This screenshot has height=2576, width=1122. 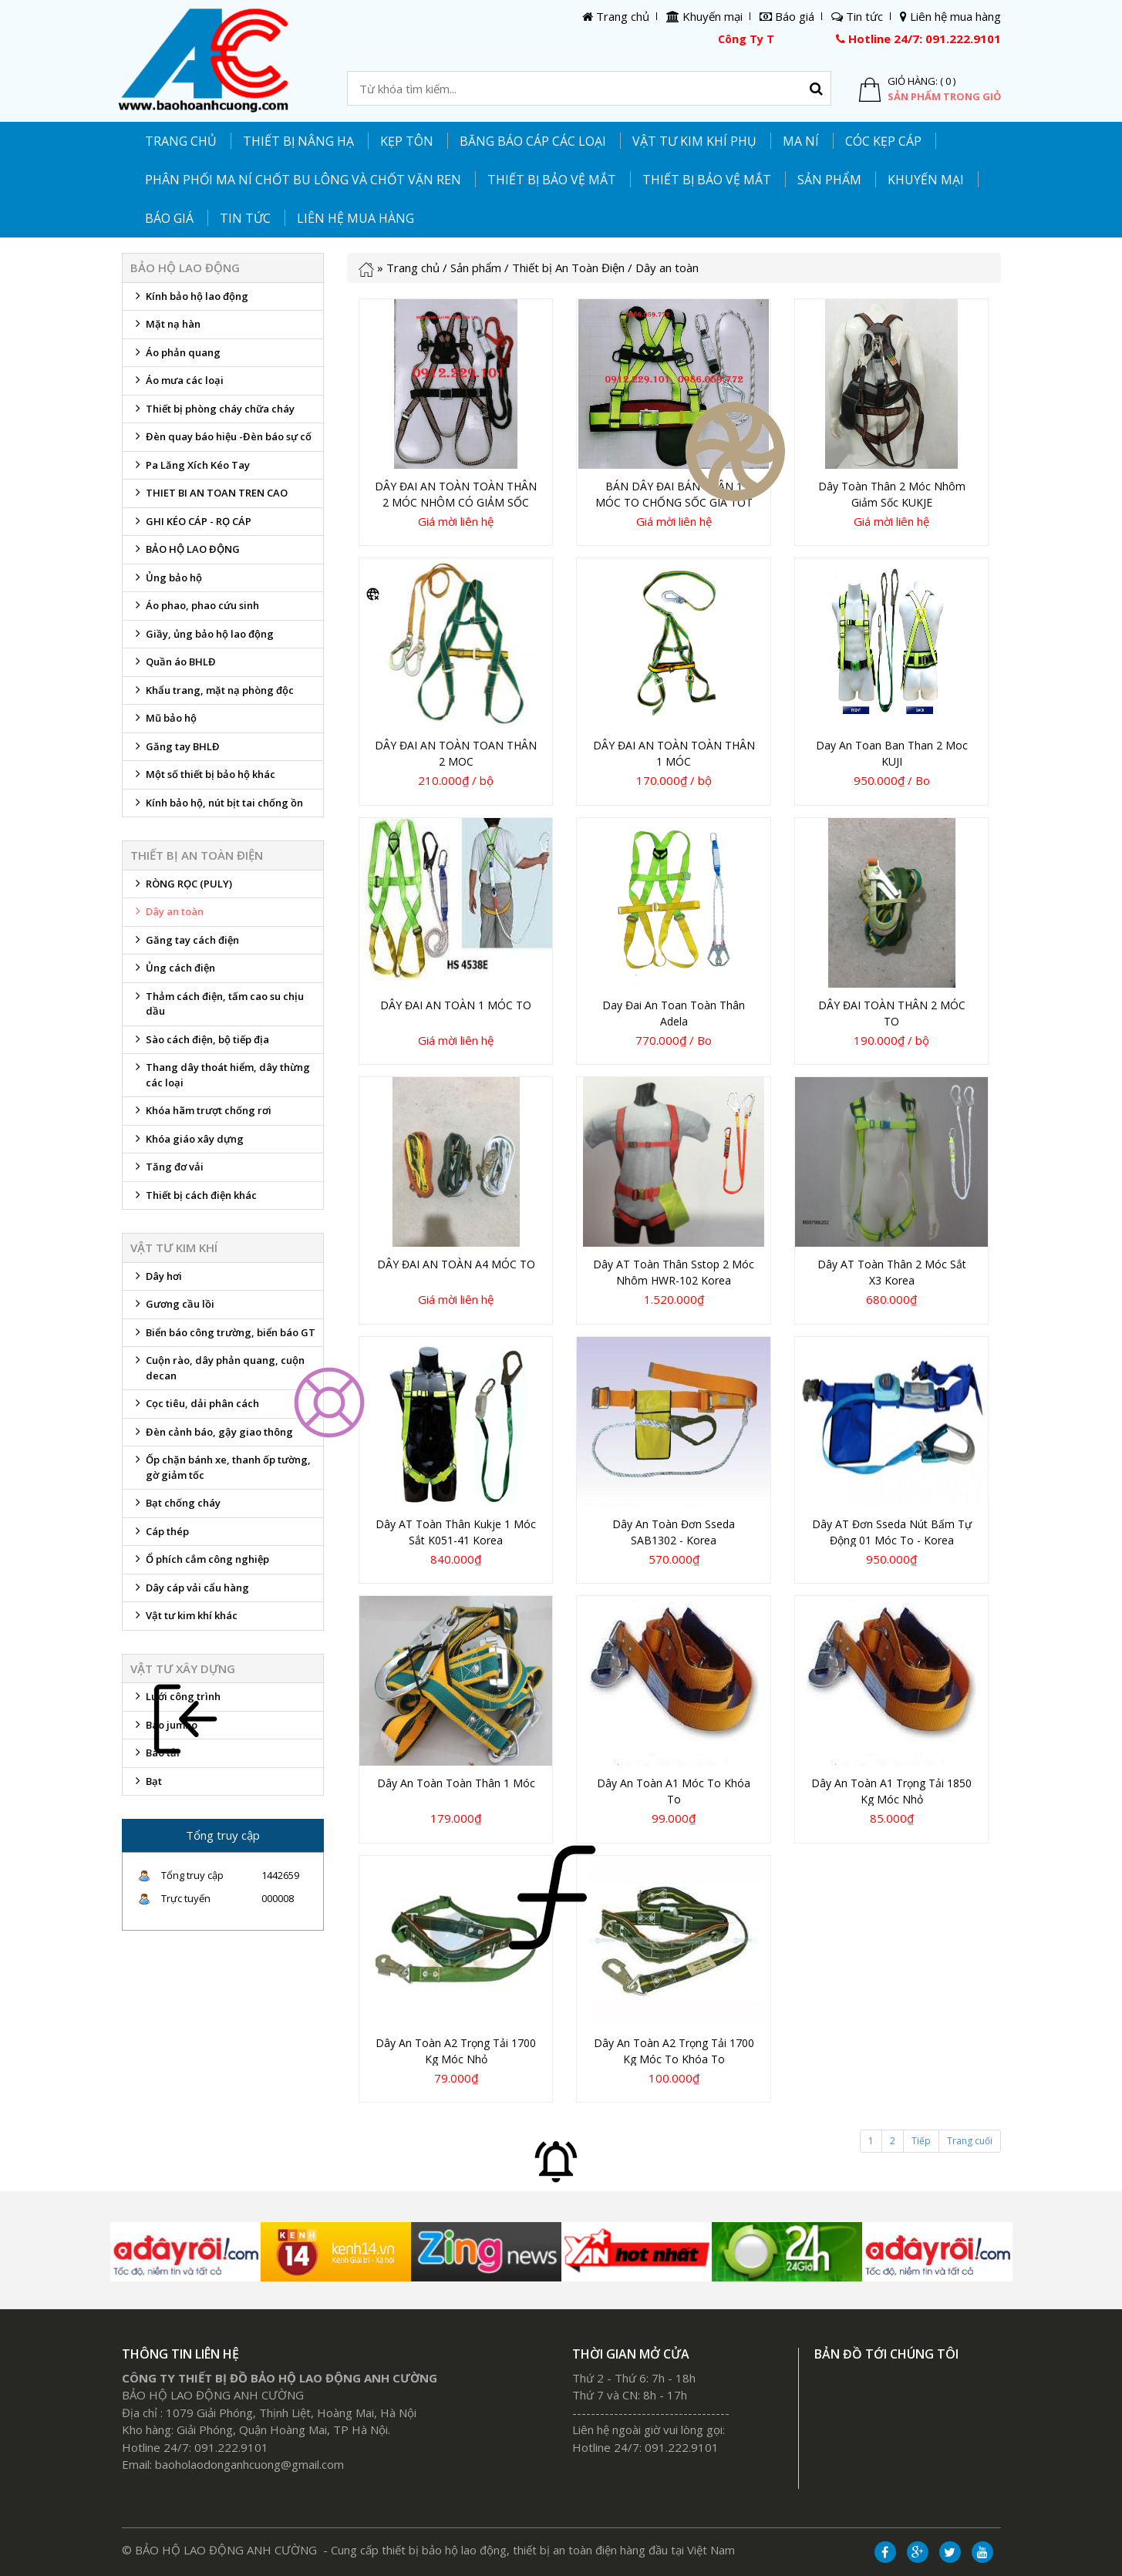 I want to click on access help or support, so click(x=329, y=1402).